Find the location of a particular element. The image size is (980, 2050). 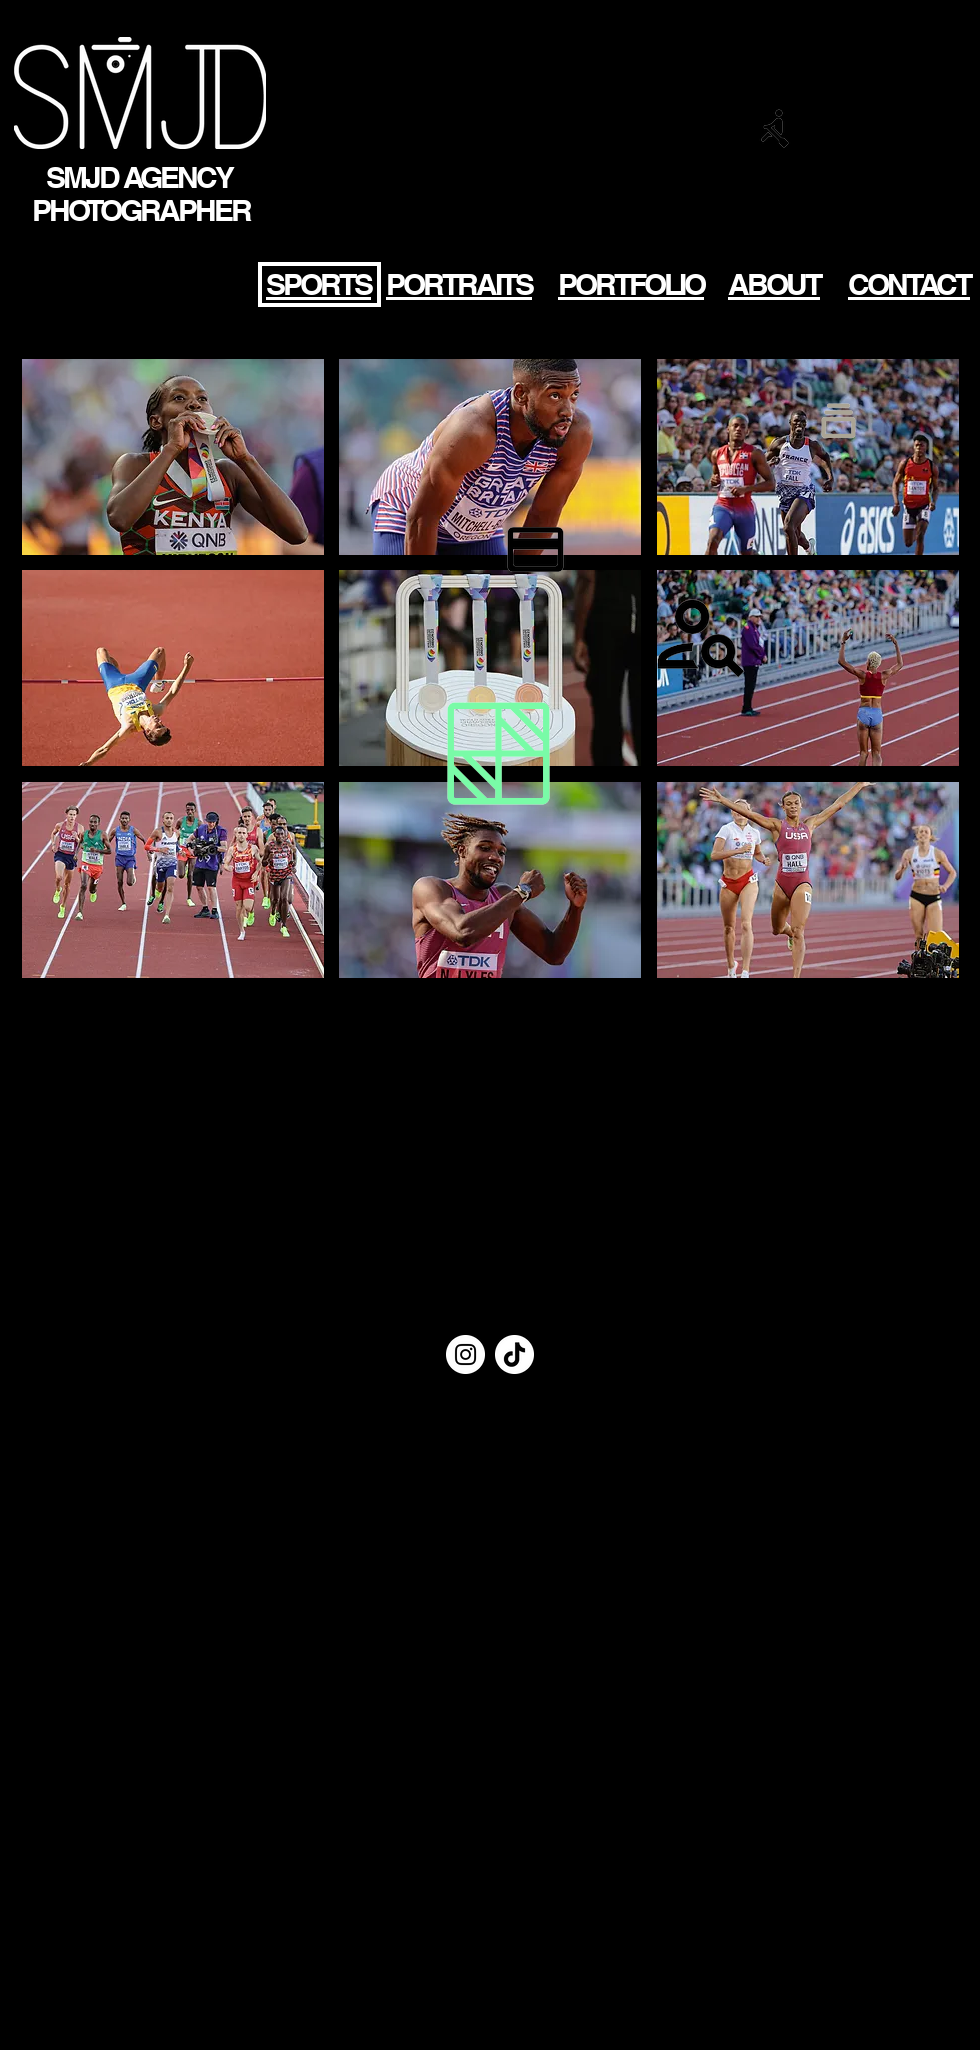

access rowing or kayaking activities is located at coordinates (774, 128).